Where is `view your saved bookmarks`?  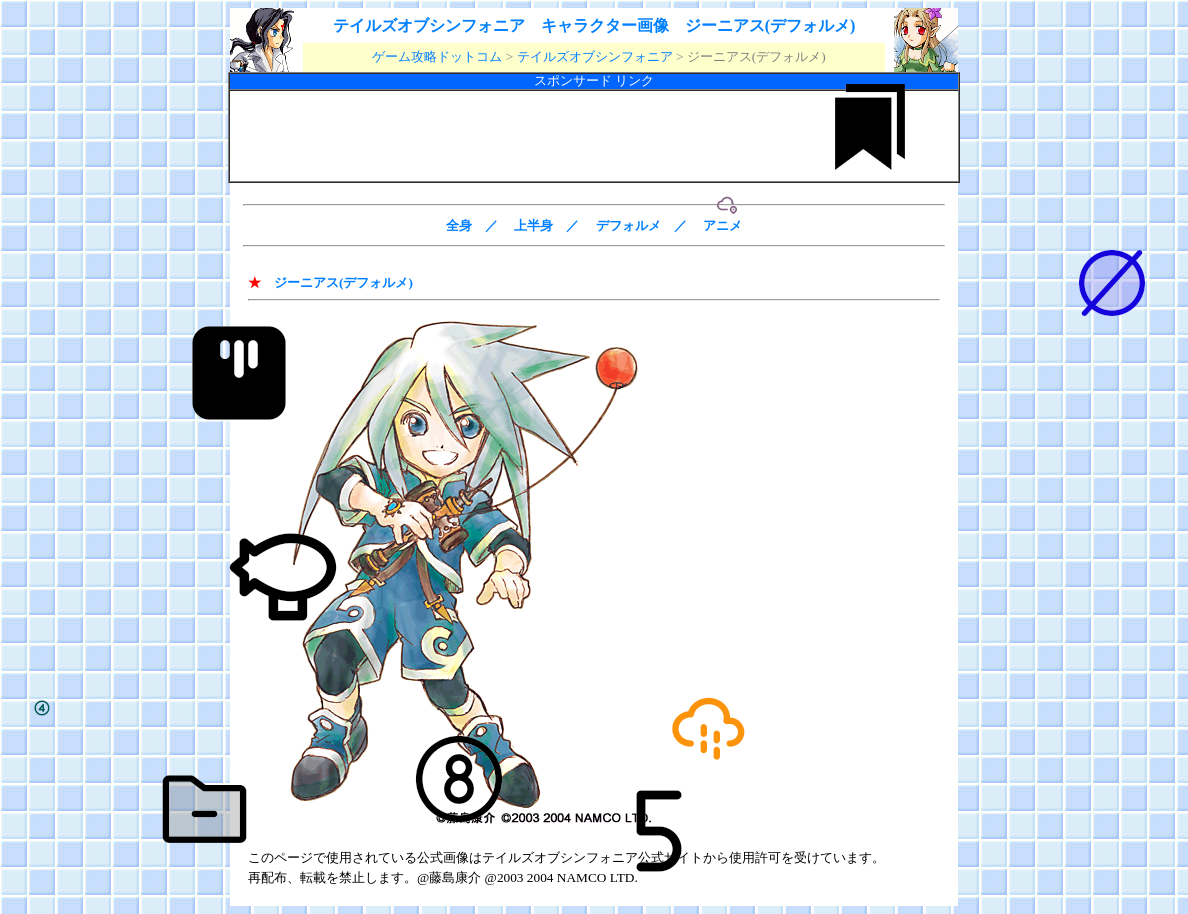
view your saved bookmarks is located at coordinates (870, 127).